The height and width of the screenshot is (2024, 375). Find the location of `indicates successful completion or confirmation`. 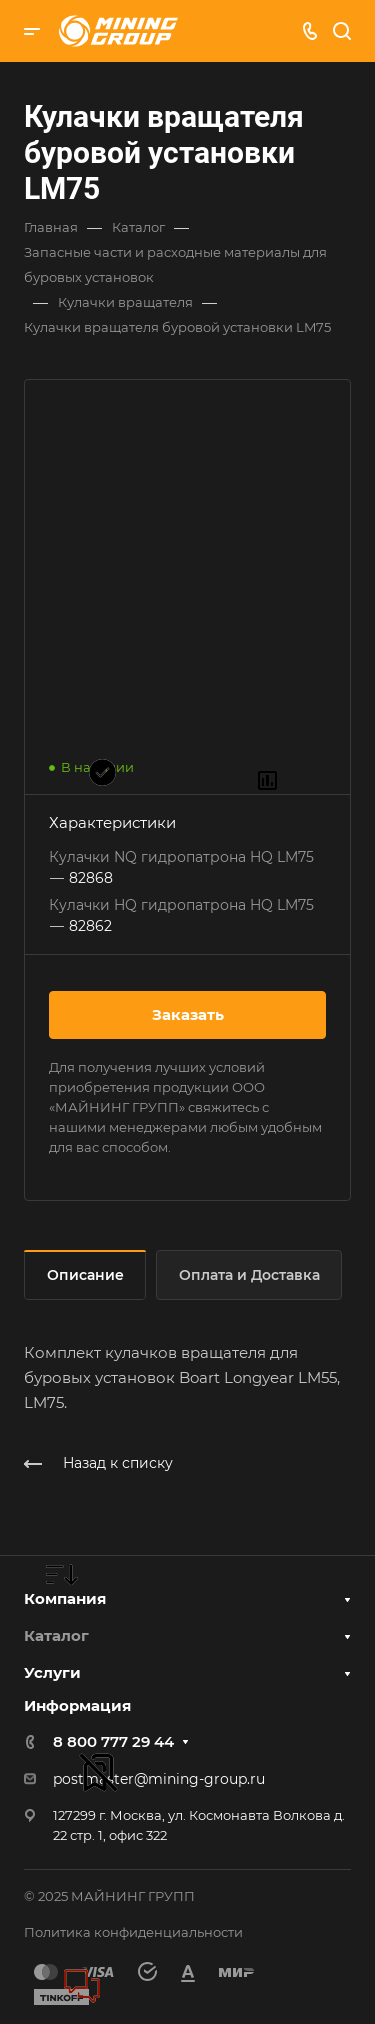

indicates successful completion or confirmation is located at coordinates (102, 772).